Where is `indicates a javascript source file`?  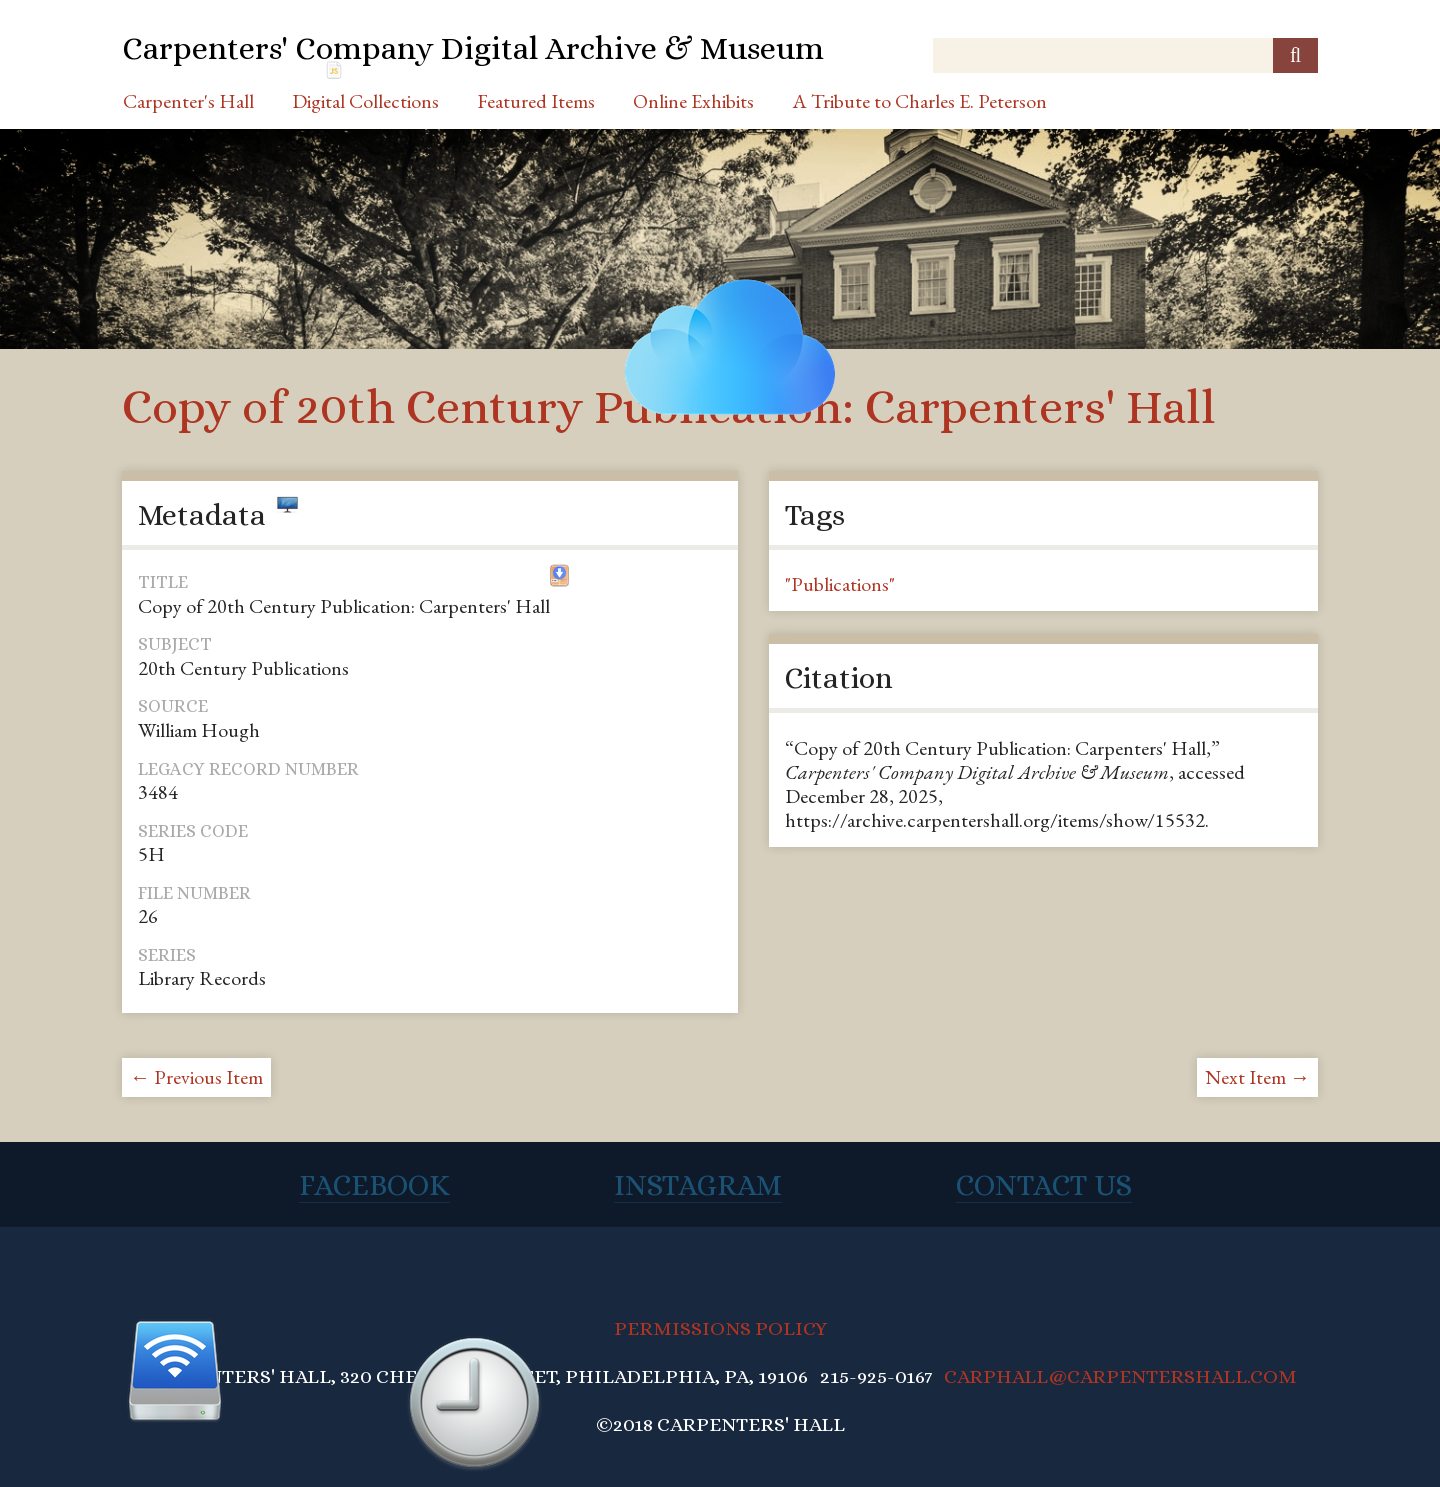 indicates a javascript source file is located at coordinates (334, 70).